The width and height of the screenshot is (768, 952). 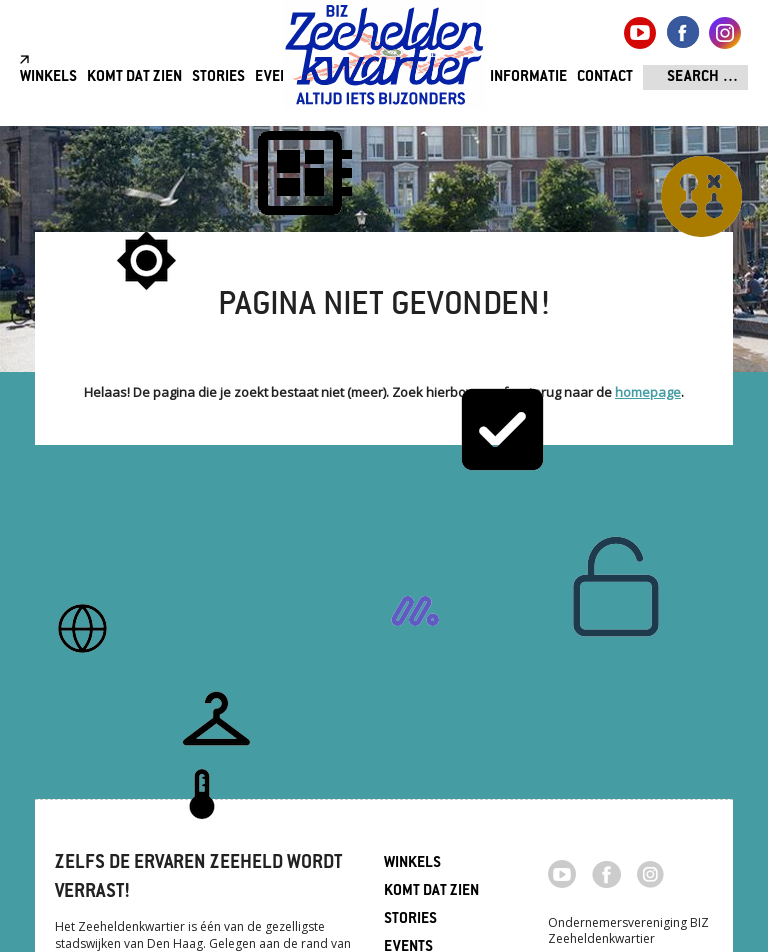 What do you see at coordinates (701, 196) in the screenshot?
I see `indicates a closed pull request in your activity feed` at bounding box center [701, 196].